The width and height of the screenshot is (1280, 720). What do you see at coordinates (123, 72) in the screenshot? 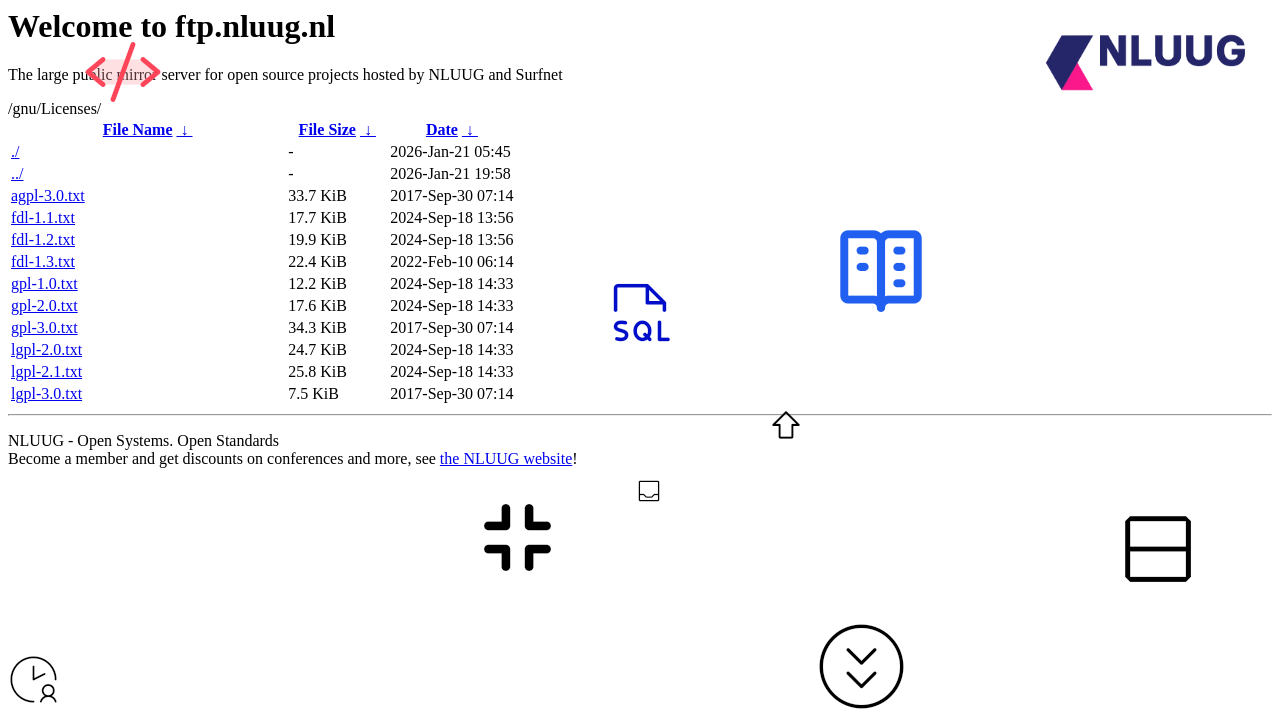
I see `view or edit source code` at bounding box center [123, 72].